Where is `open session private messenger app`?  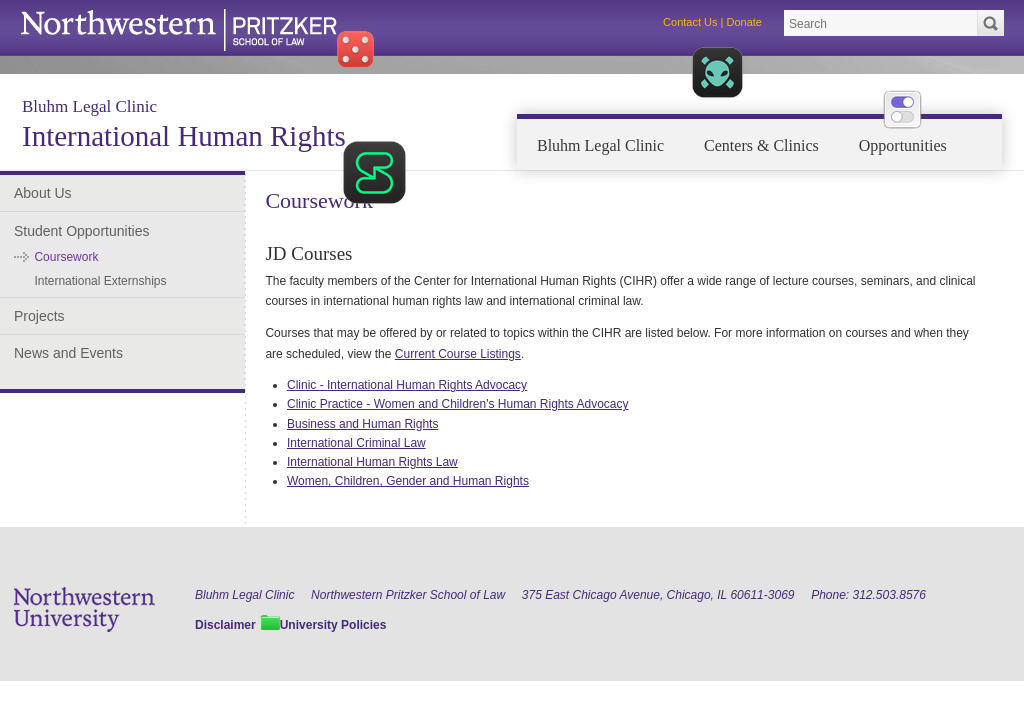 open session private messenger app is located at coordinates (374, 172).